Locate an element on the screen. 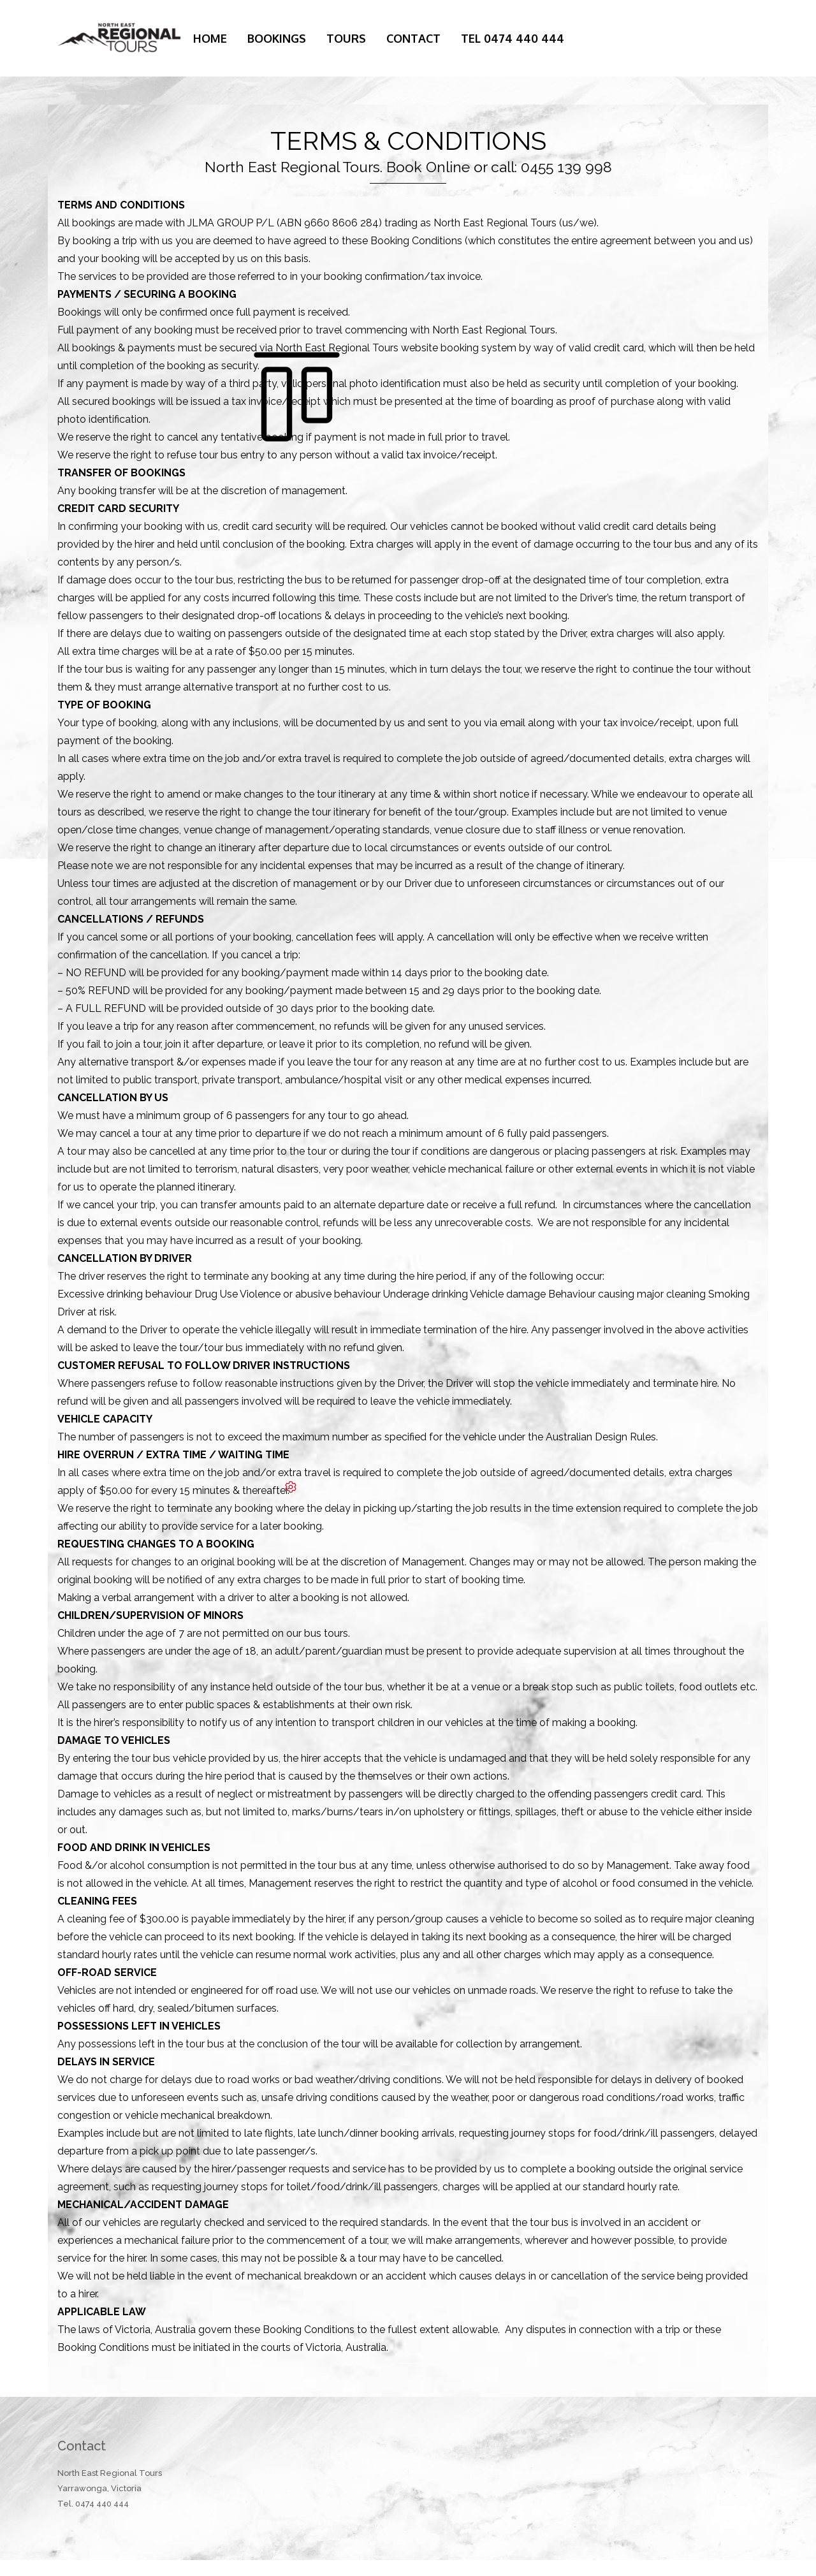 The height and width of the screenshot is (2576, 816). access settings or preferences is located at coordinates (291, 1487).